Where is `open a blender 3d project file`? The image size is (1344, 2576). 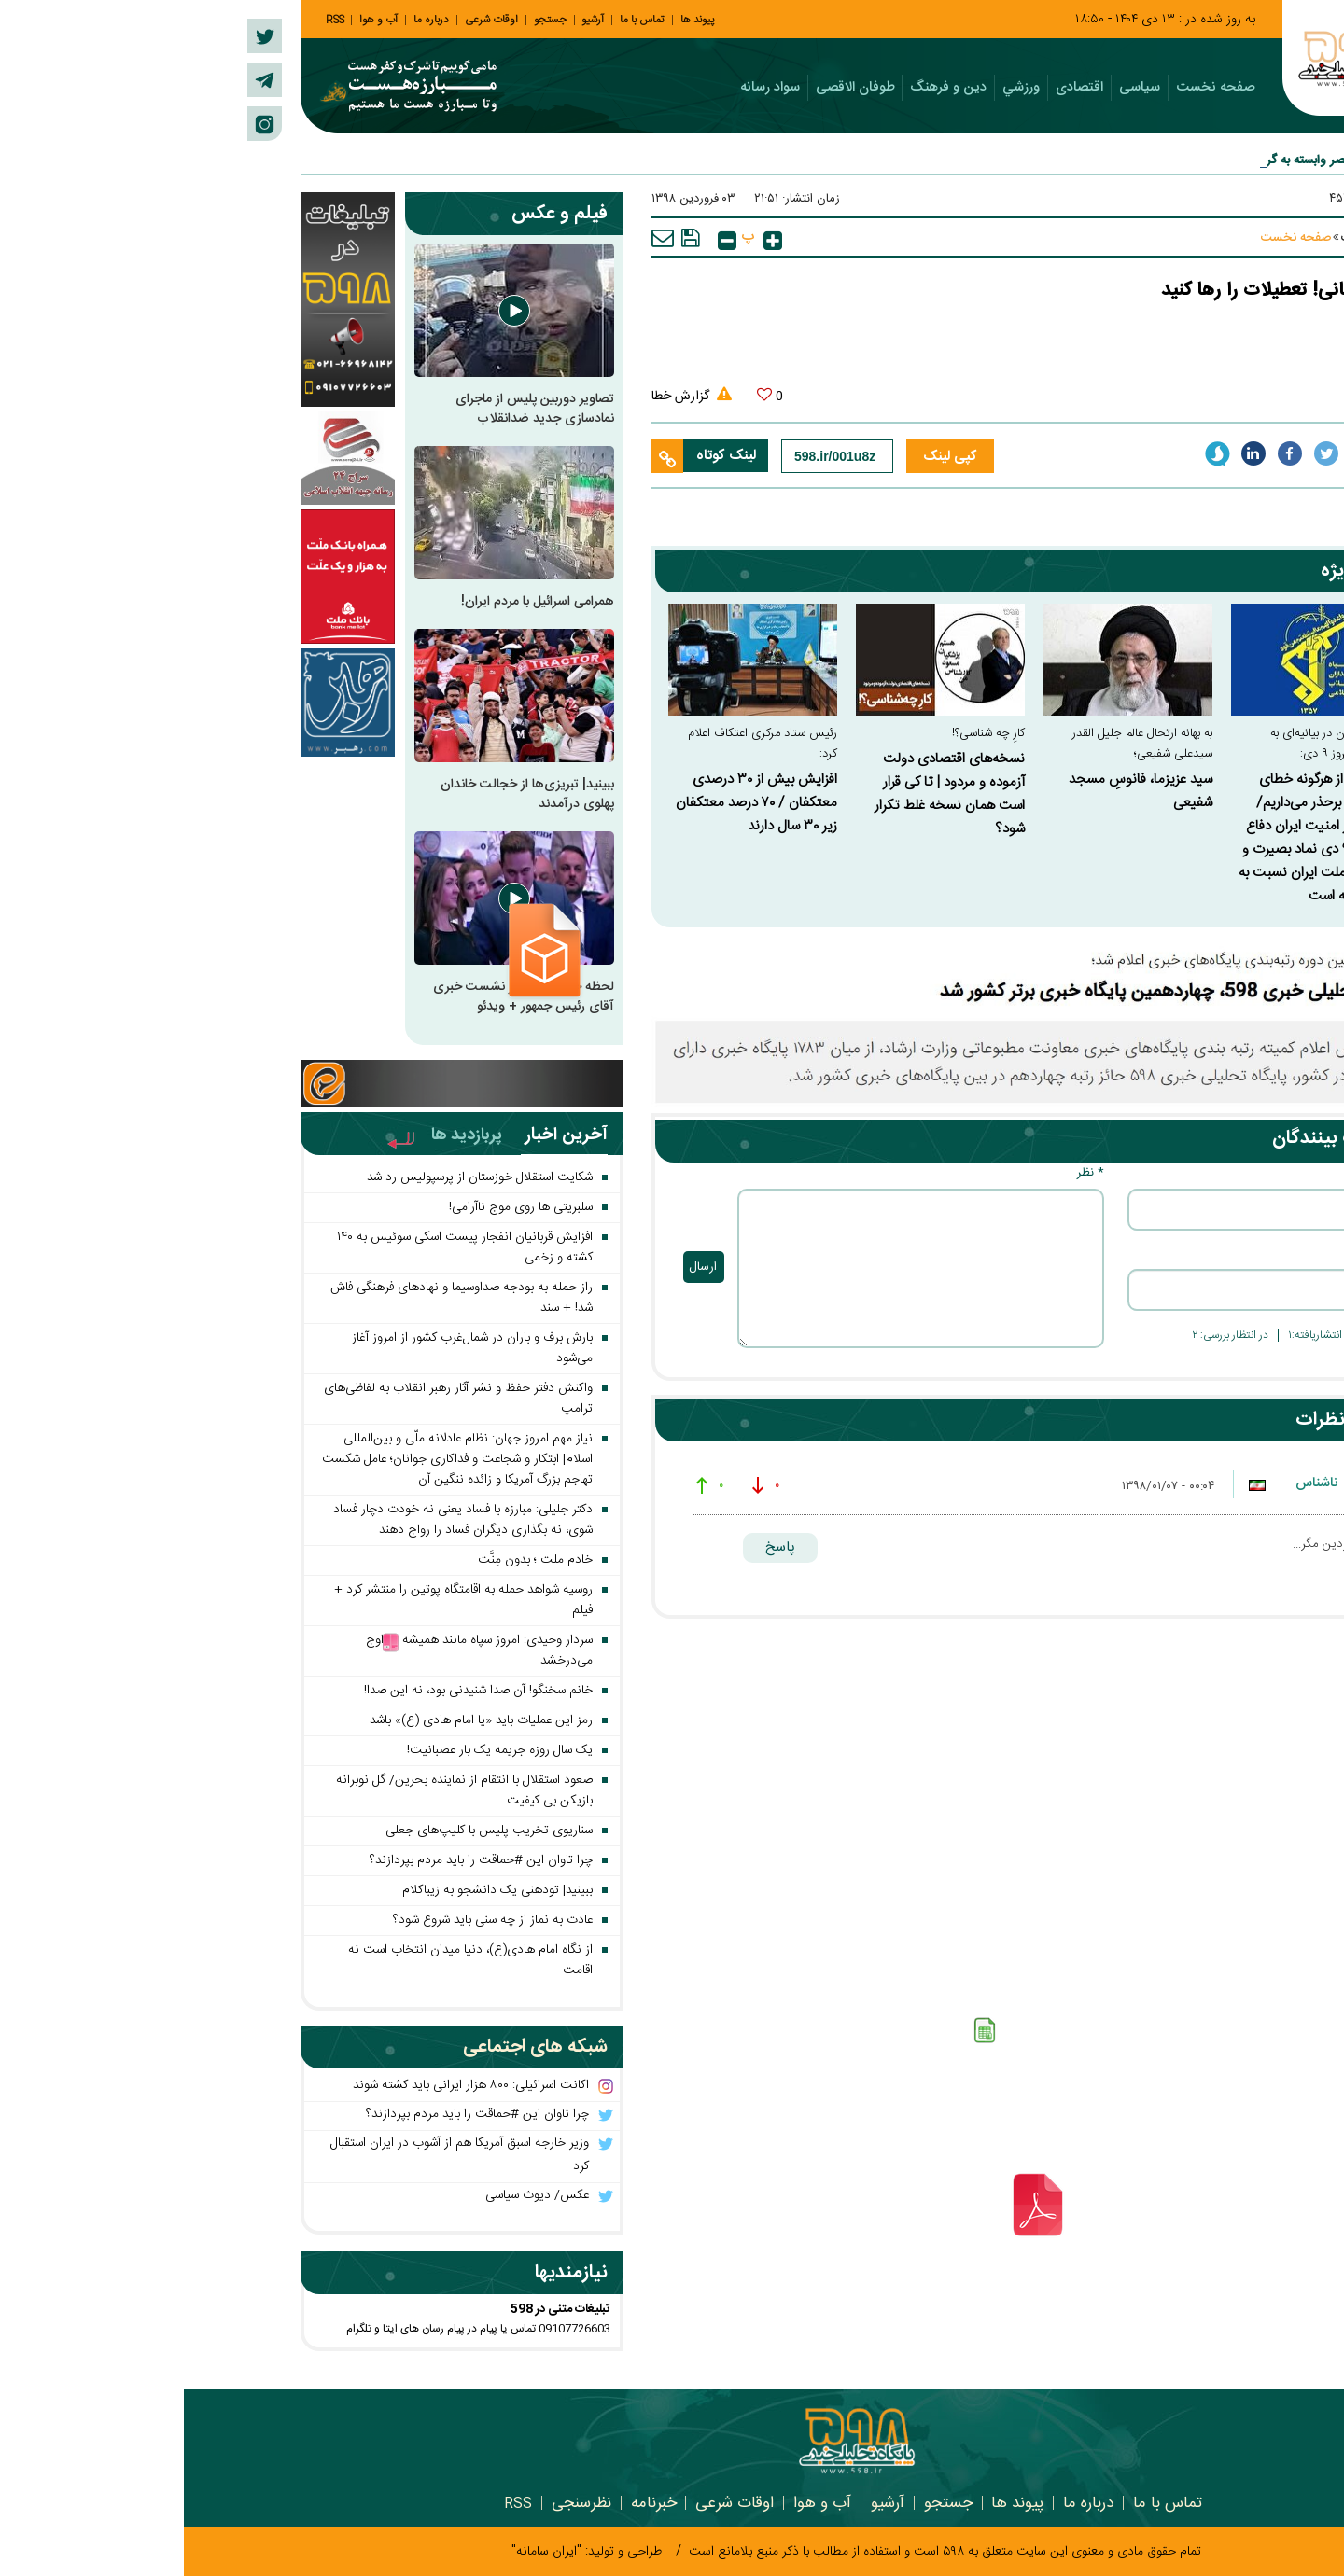 open a blender 3d project file is located at coordinates (544, 952).